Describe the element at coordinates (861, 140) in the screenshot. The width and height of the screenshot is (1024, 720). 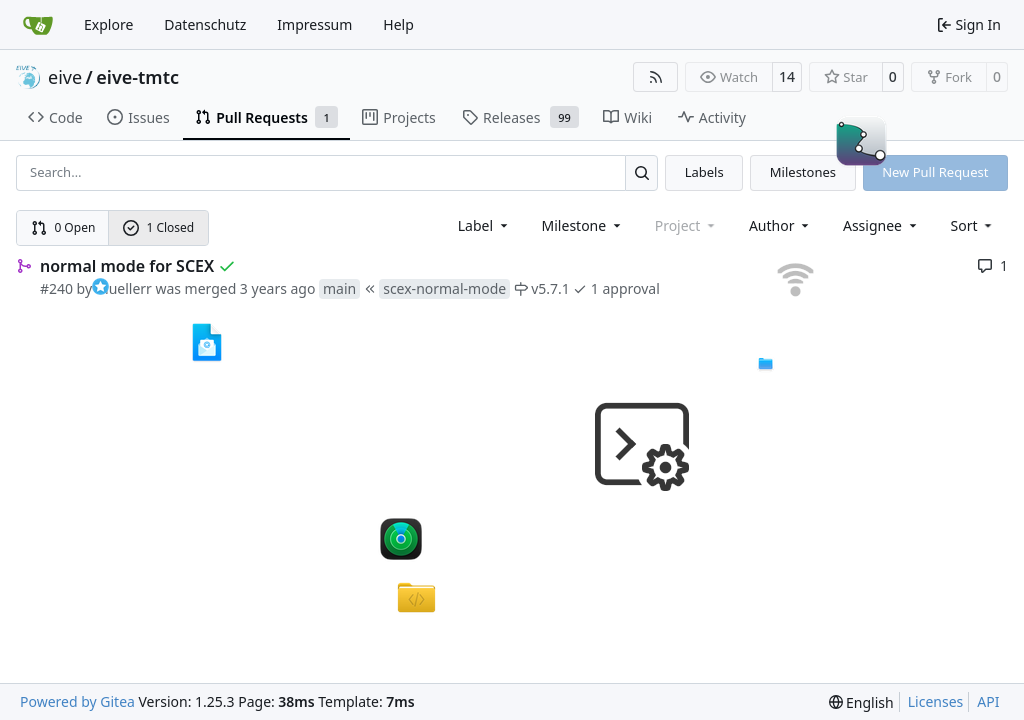
I see `open karbon vector graphics application` at that location.